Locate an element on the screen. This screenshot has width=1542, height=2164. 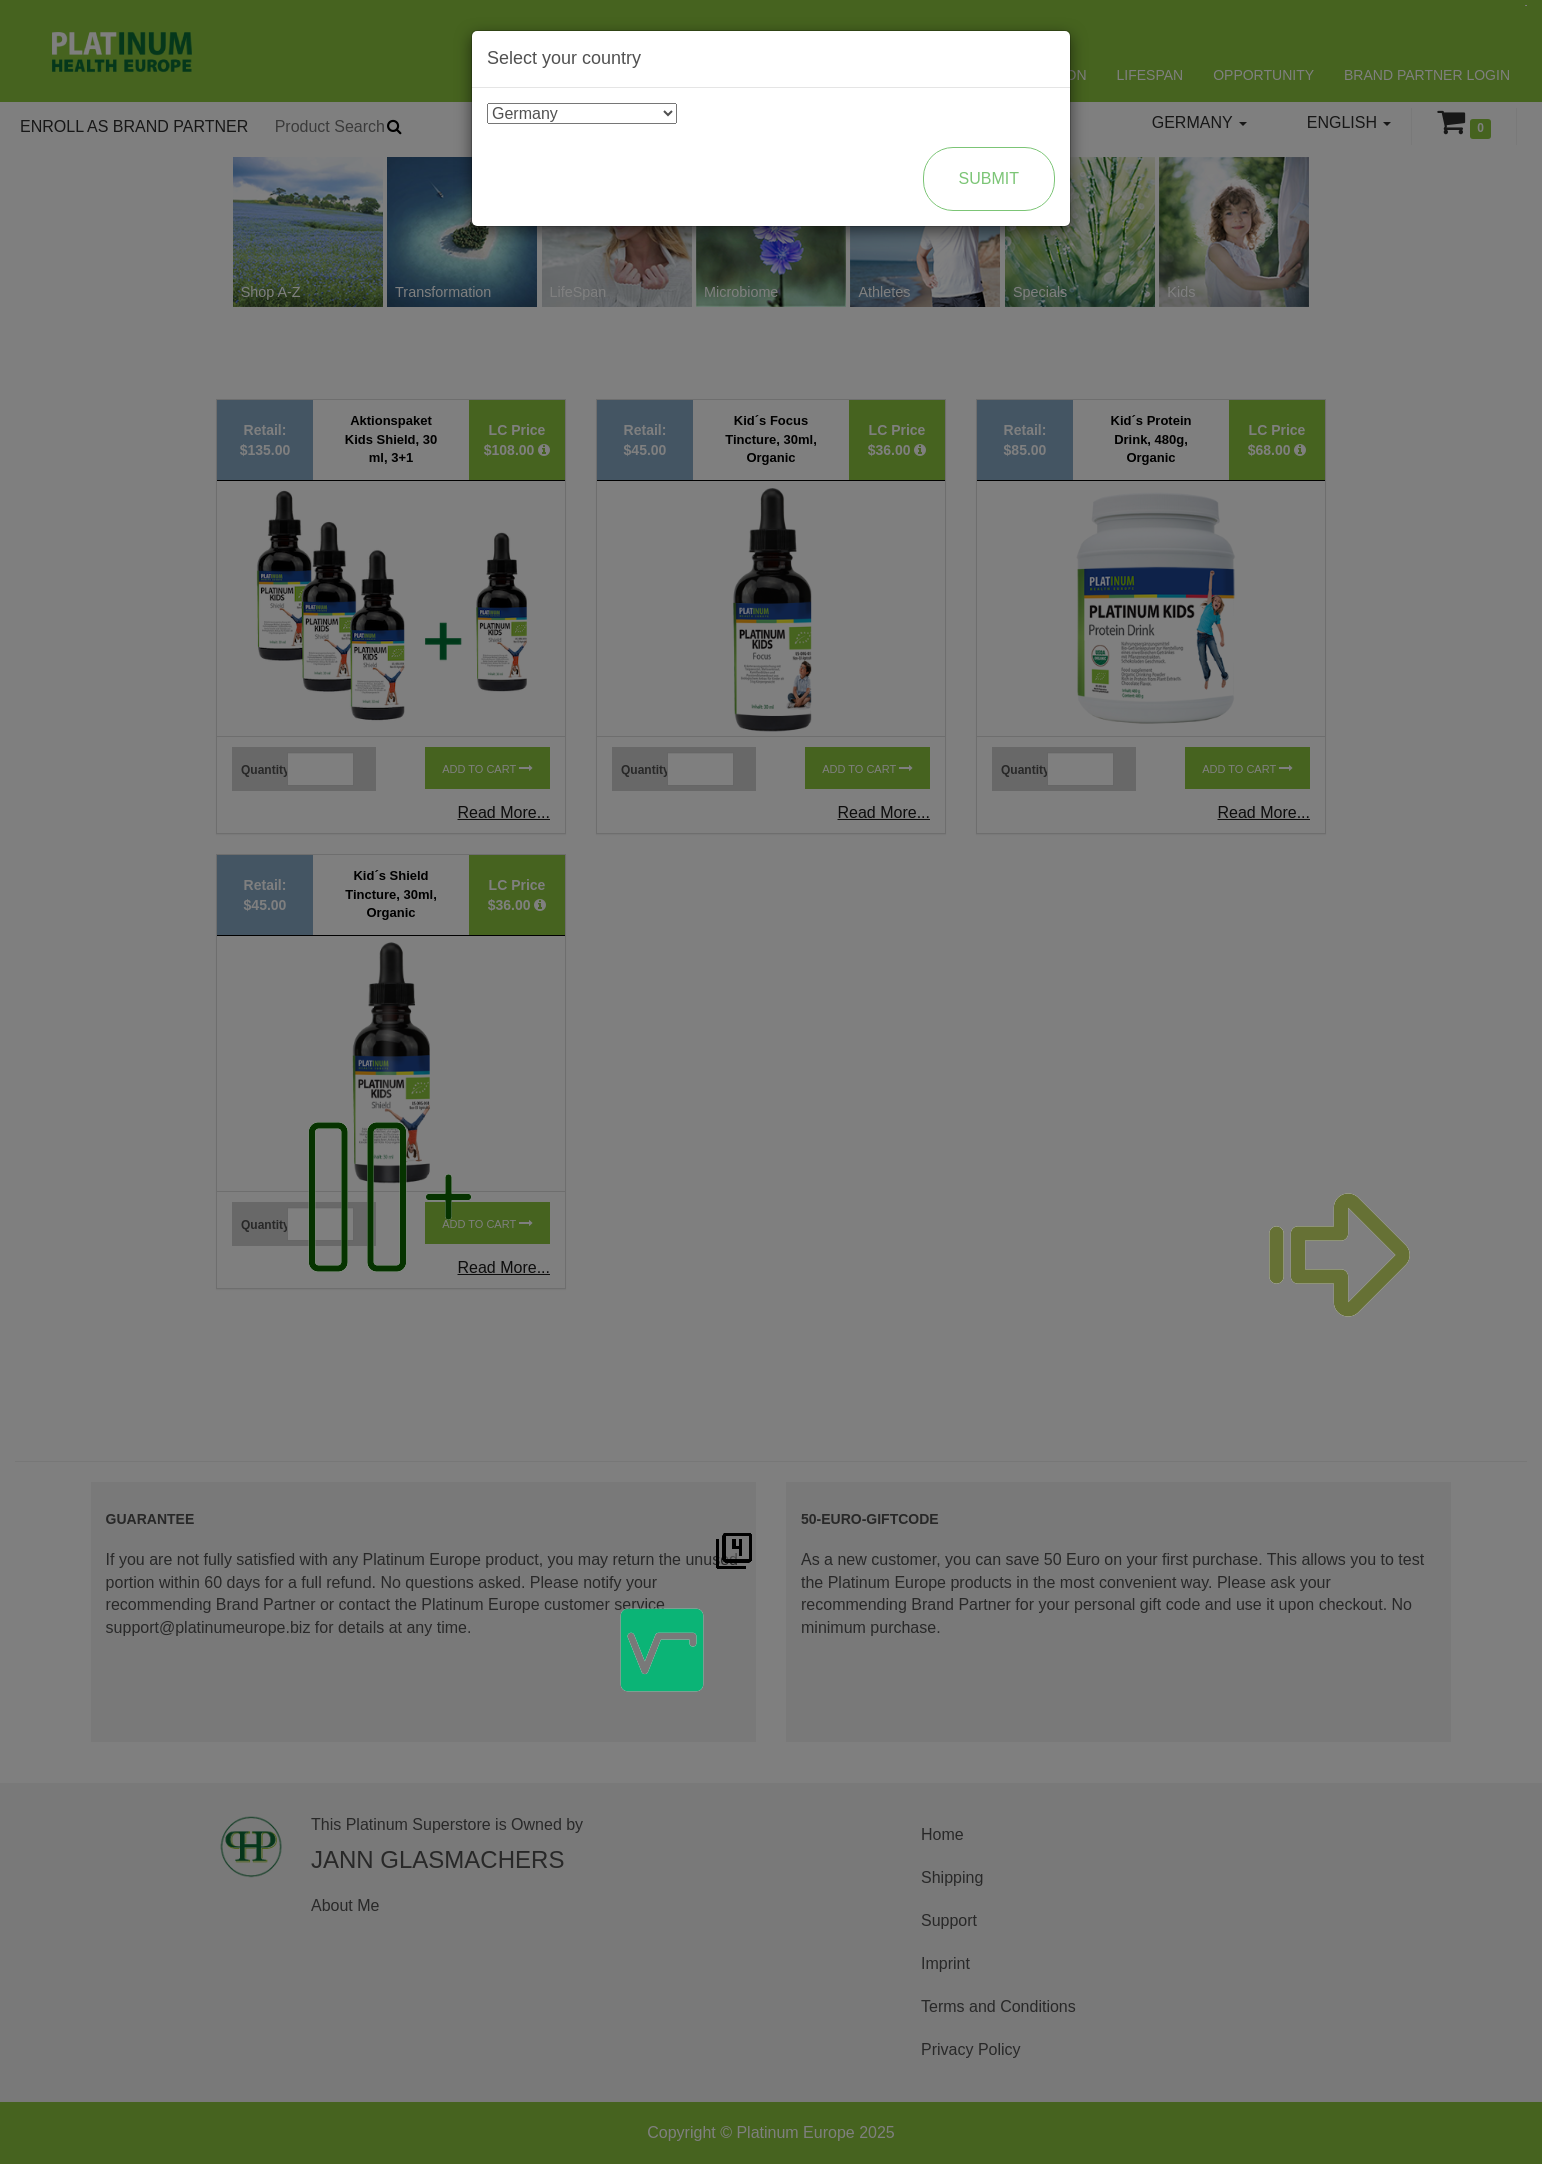
go to next step or page is located at coordinates (1341, 1255).